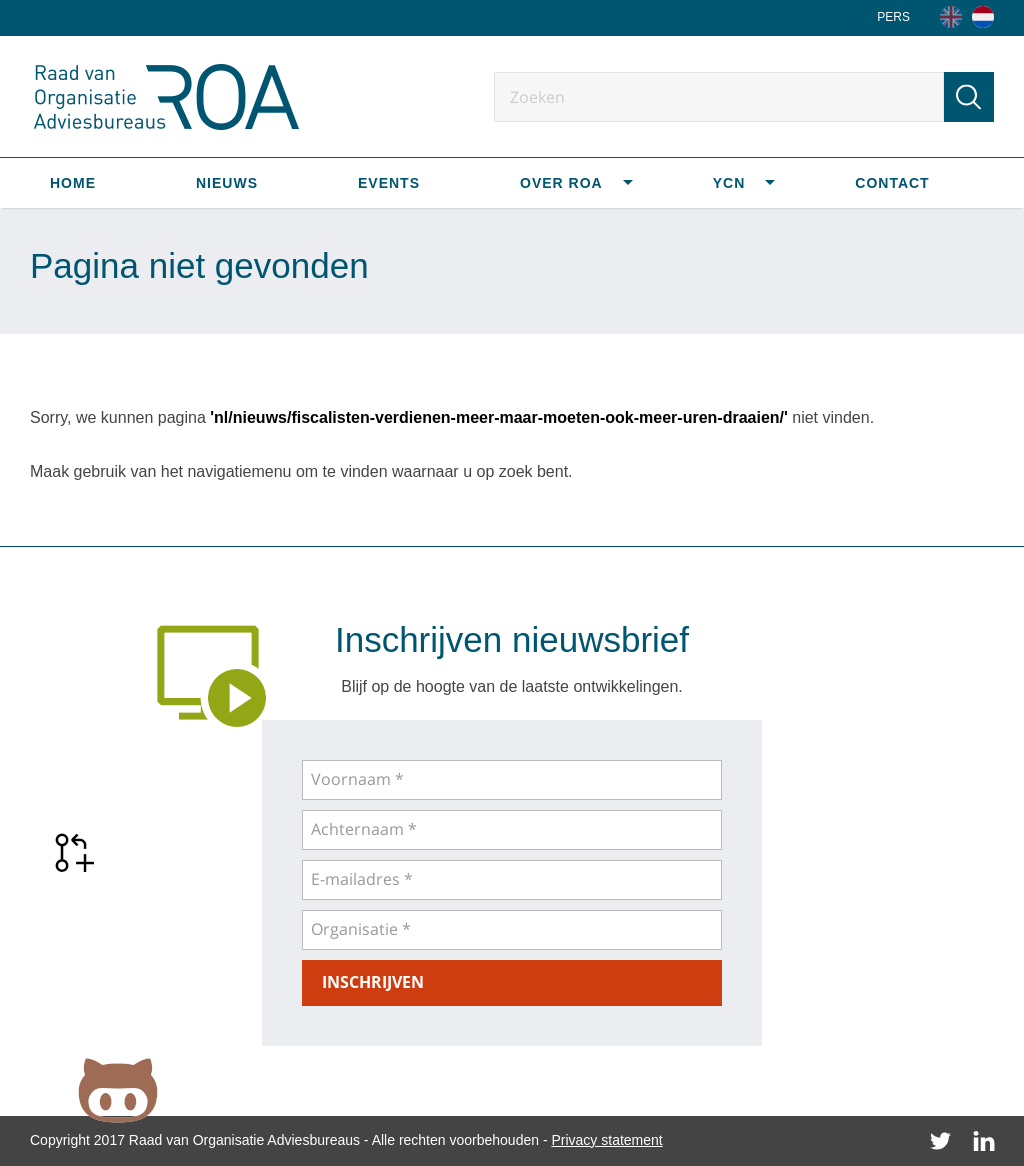  I want to click on create a new git pull request, so click(73, 851).